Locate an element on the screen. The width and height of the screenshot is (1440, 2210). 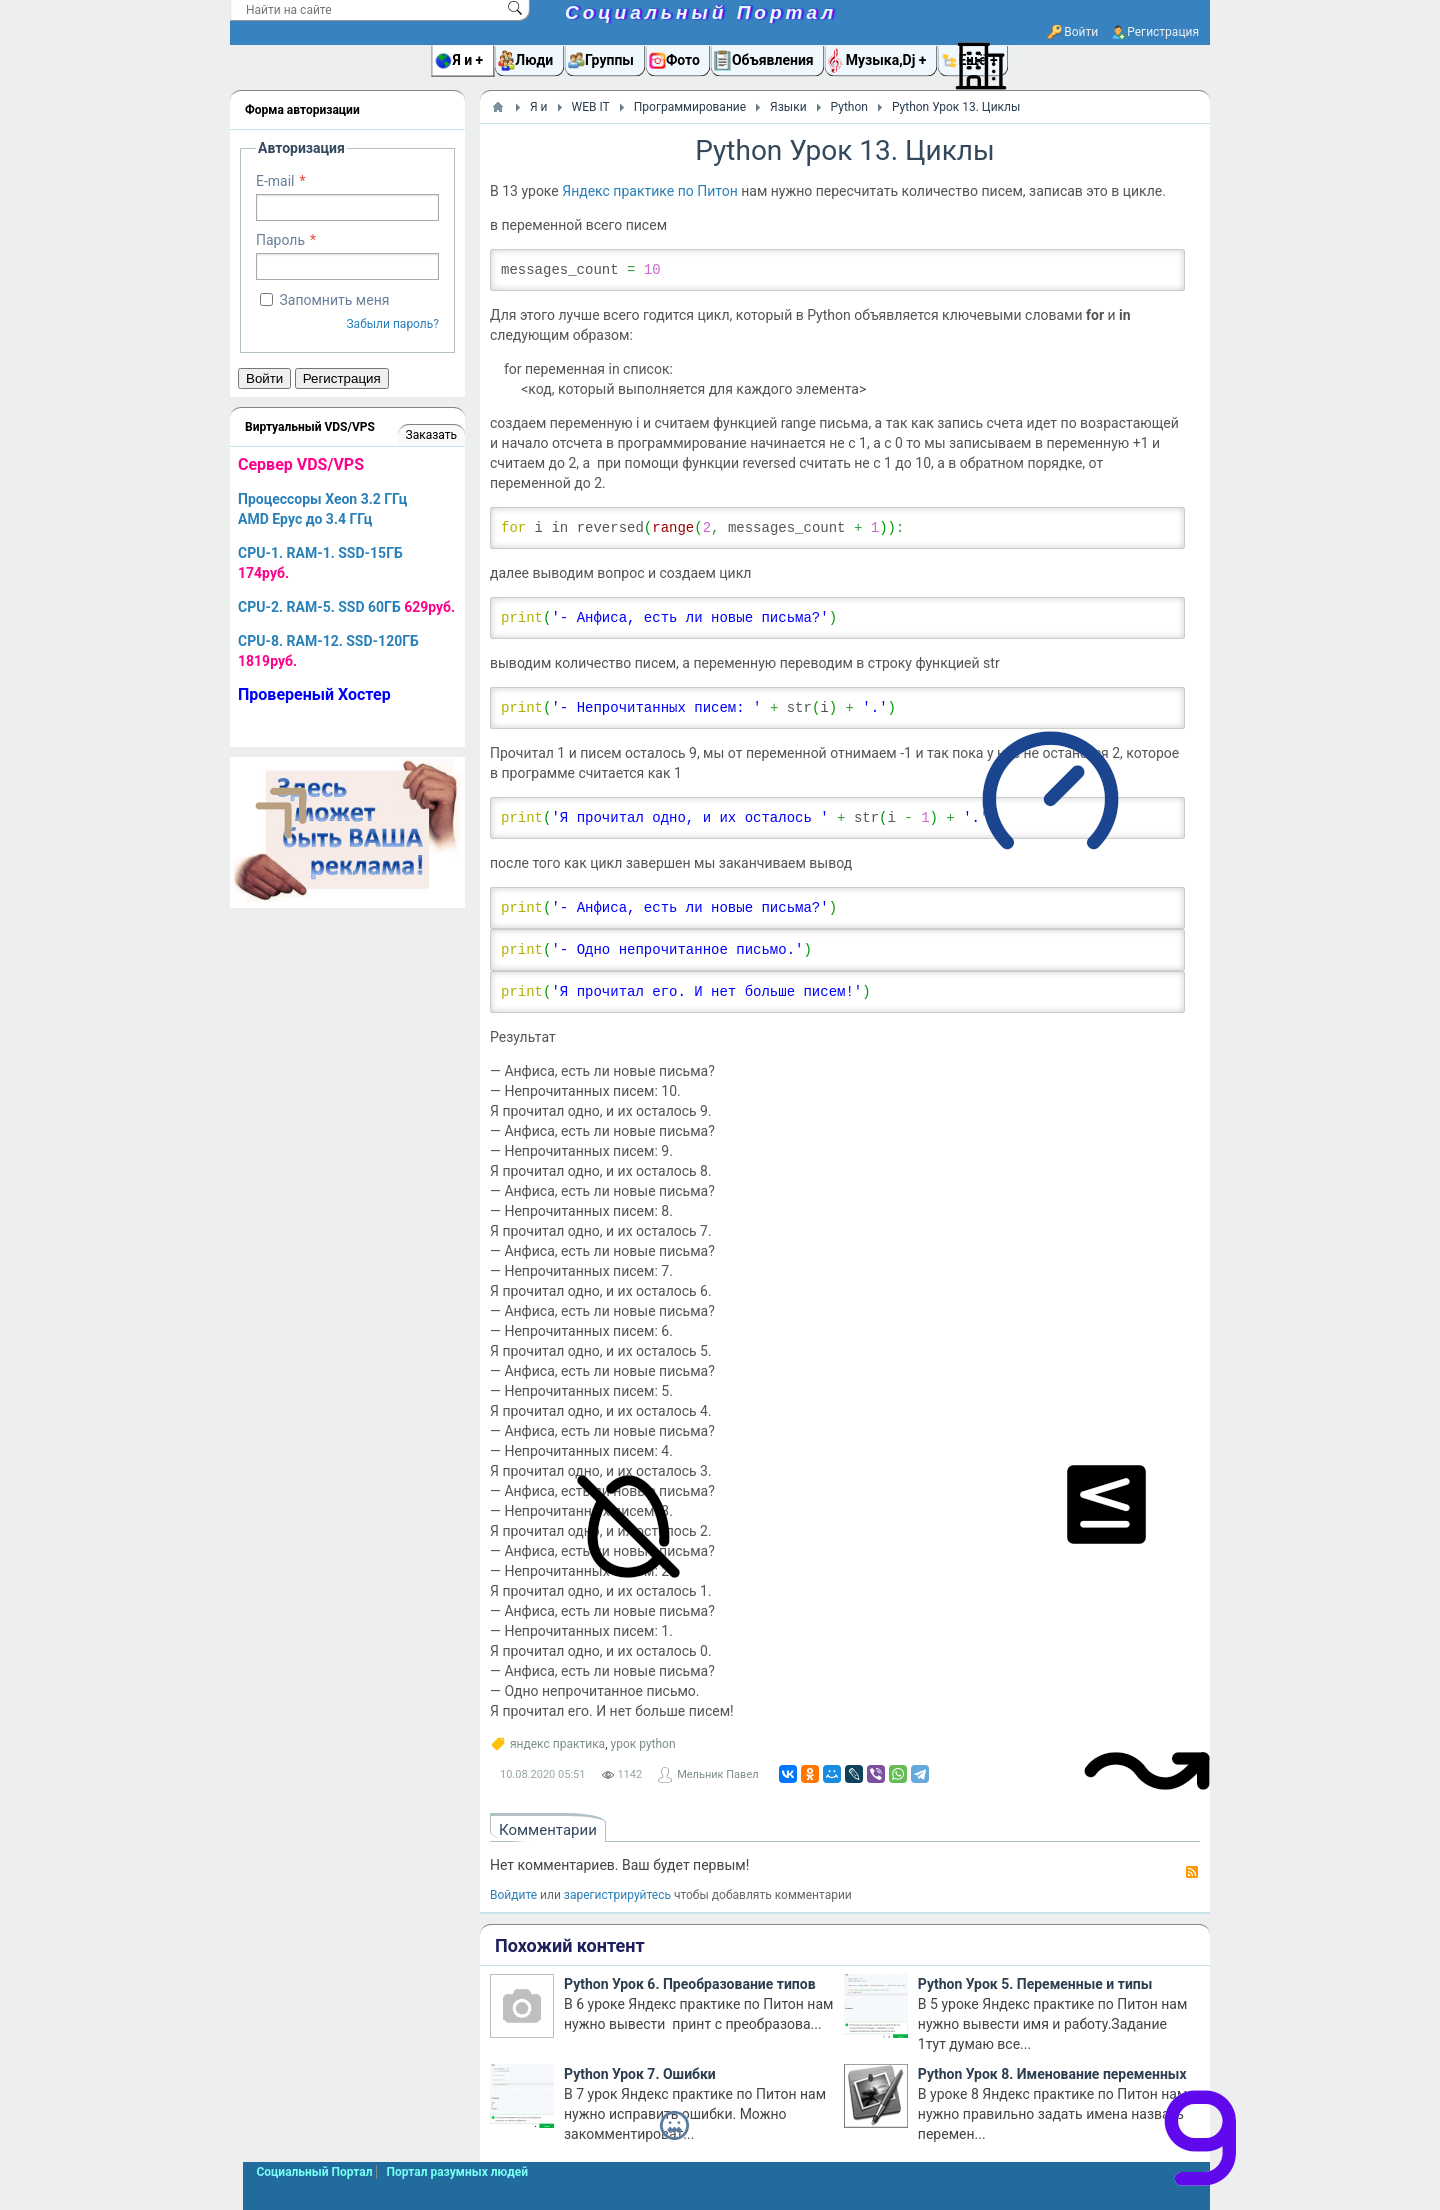
indicates a muted or silenced notification state is located at coordinates (674, 2125).